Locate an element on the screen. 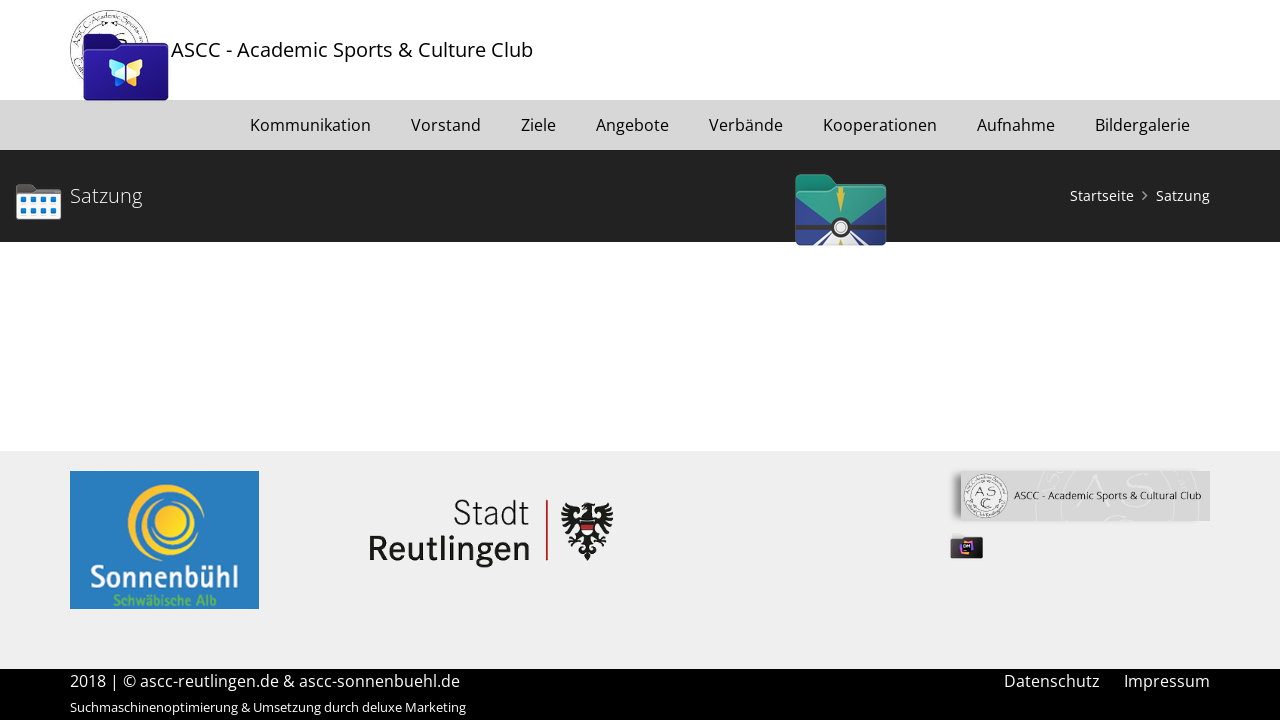  open wondershare ubackit backup folder is located at coordinates (125, 69).